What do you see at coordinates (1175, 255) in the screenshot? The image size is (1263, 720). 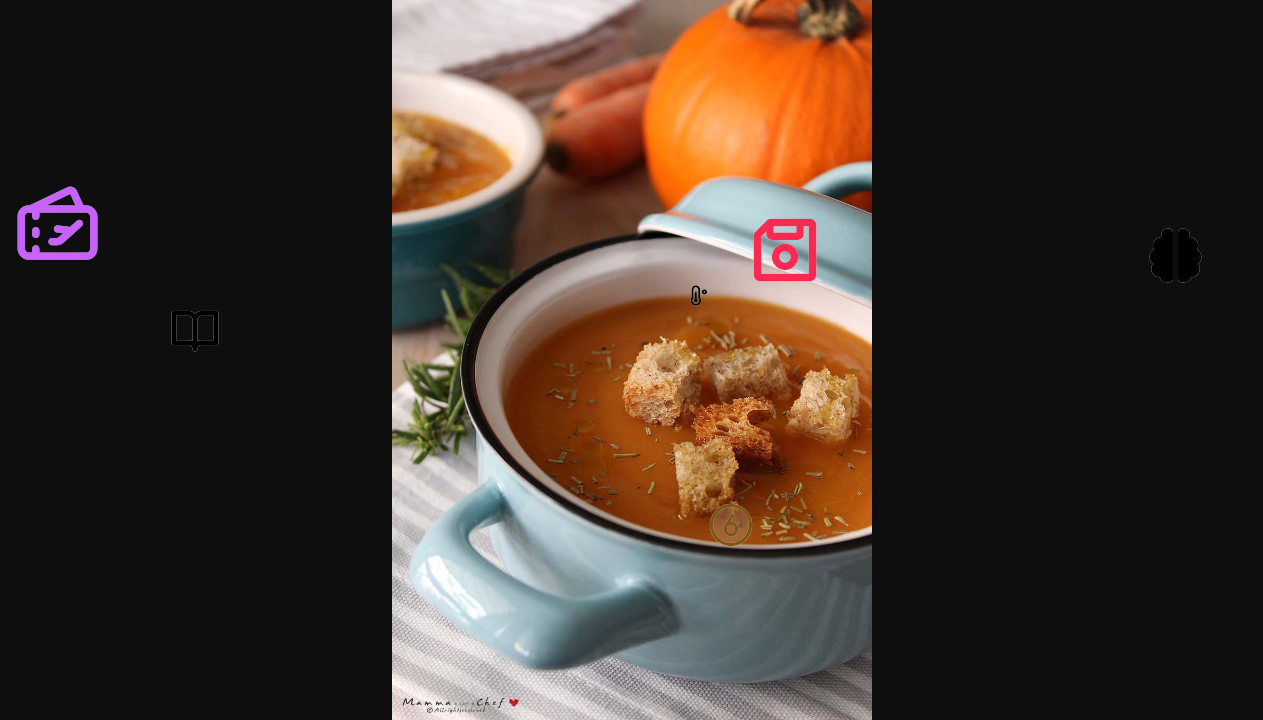 I see `access AI or smart features` at bounding box center [1175, 255].